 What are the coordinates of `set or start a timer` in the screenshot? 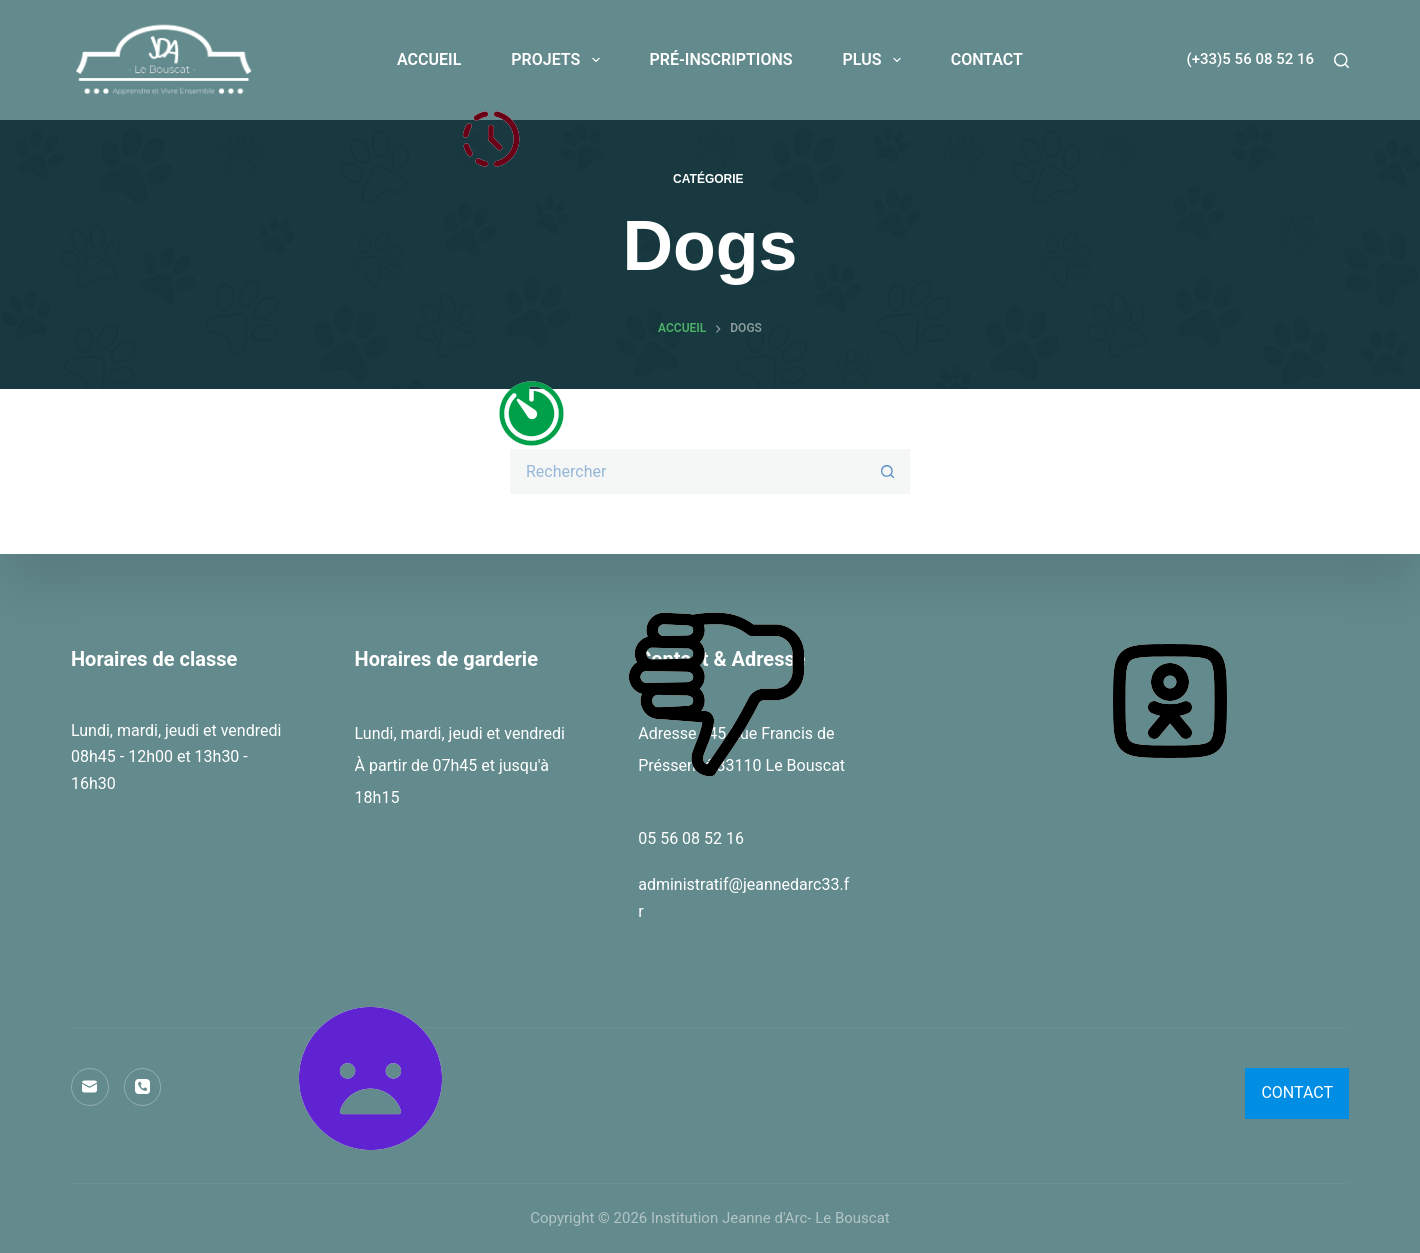 It's located at (531, 413).